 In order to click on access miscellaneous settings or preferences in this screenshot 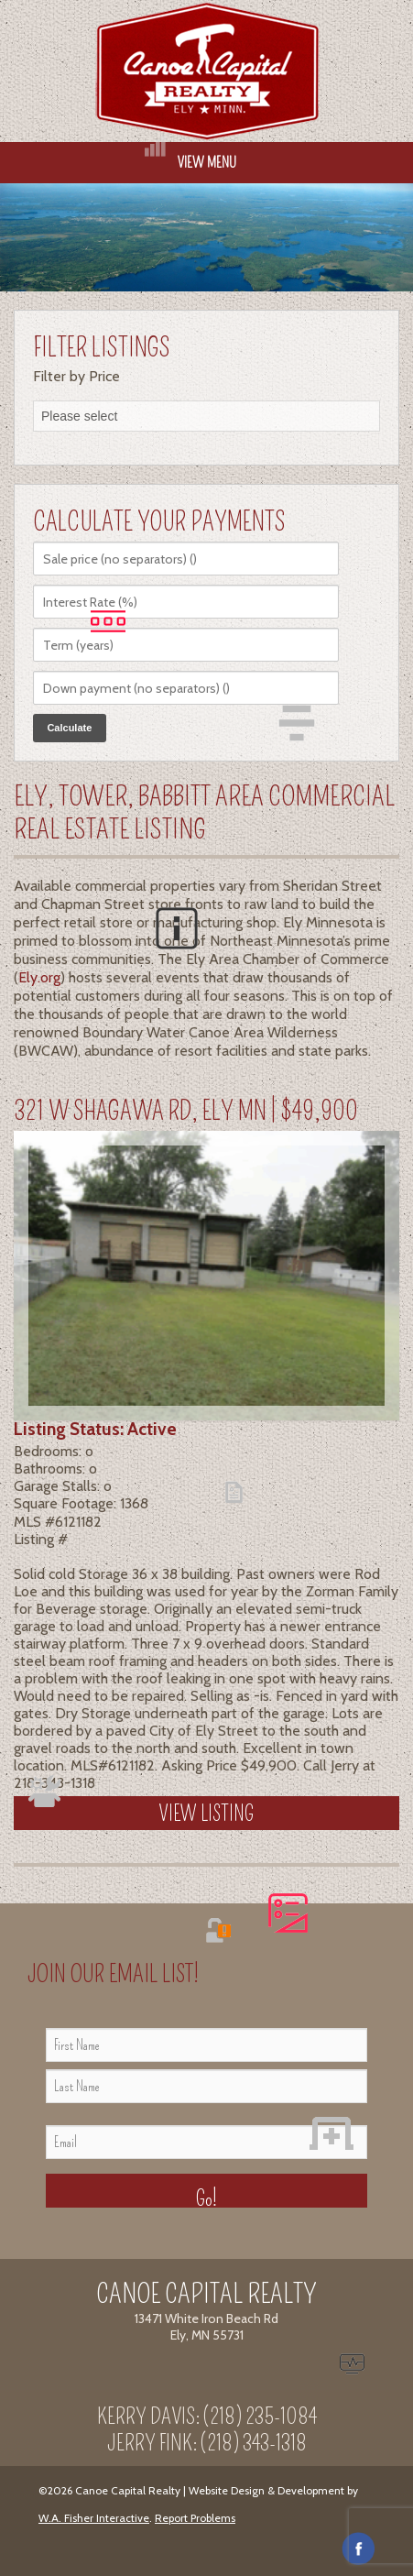, I will do `click(44, 1791)`.